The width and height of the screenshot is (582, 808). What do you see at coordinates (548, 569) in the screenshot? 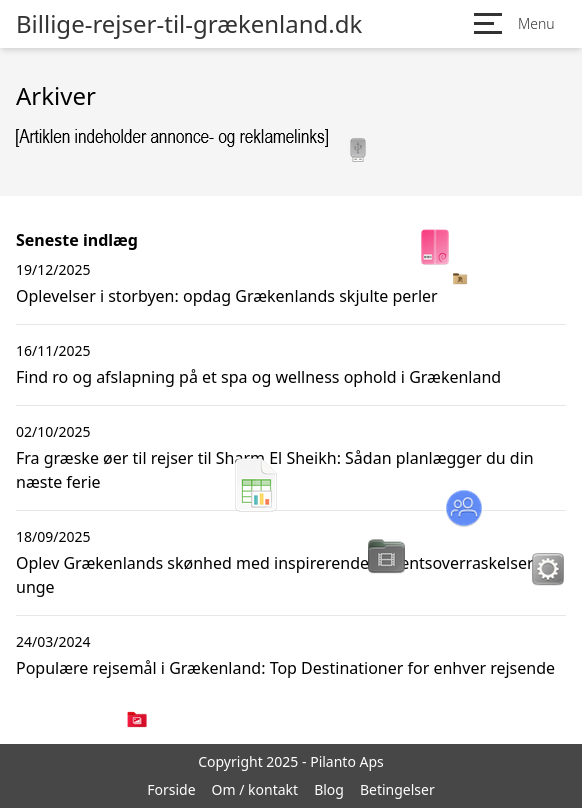
I see `shared library file type indicator` at bounding box center [548, 569].